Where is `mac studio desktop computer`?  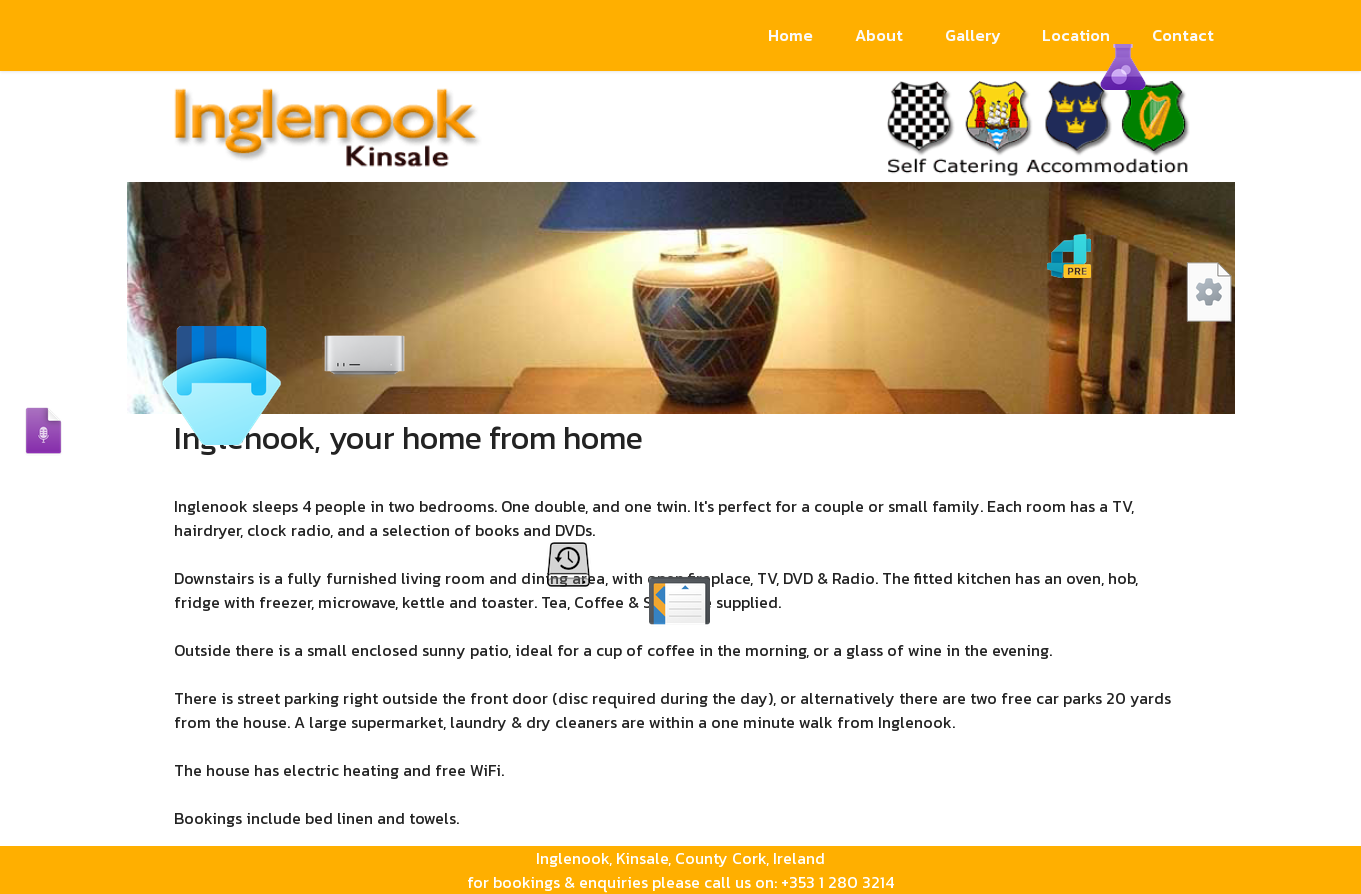 mac studio desktop computer is located at coordinates (364, 353).